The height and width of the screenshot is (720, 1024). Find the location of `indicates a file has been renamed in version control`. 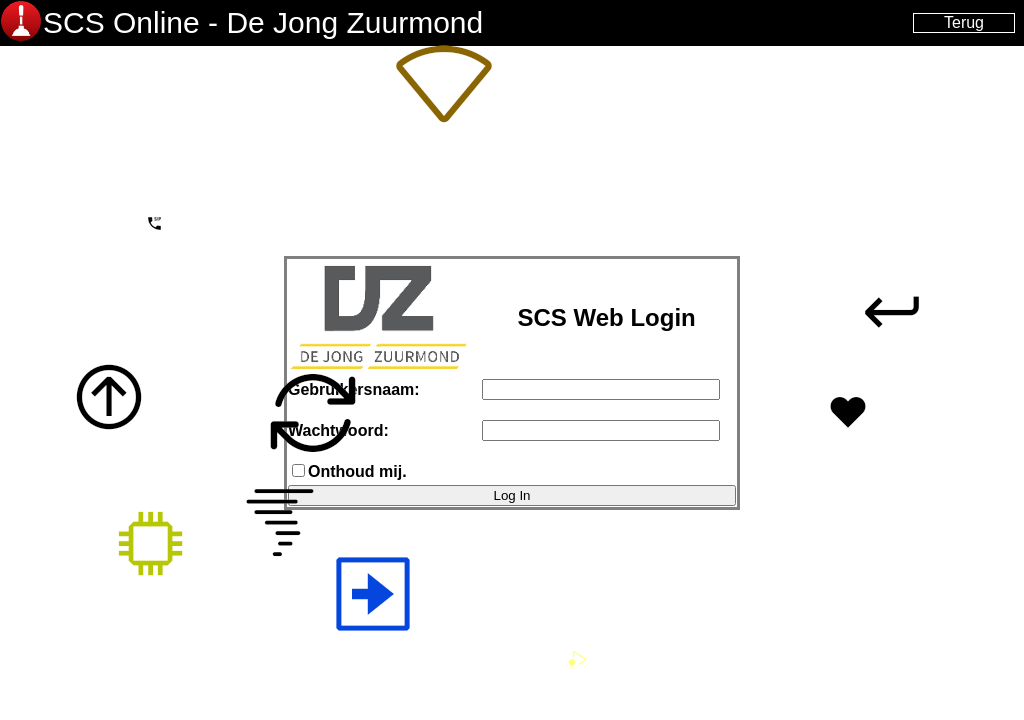

indicates a file has been renamed in version control is located at coordinates (373, 594).